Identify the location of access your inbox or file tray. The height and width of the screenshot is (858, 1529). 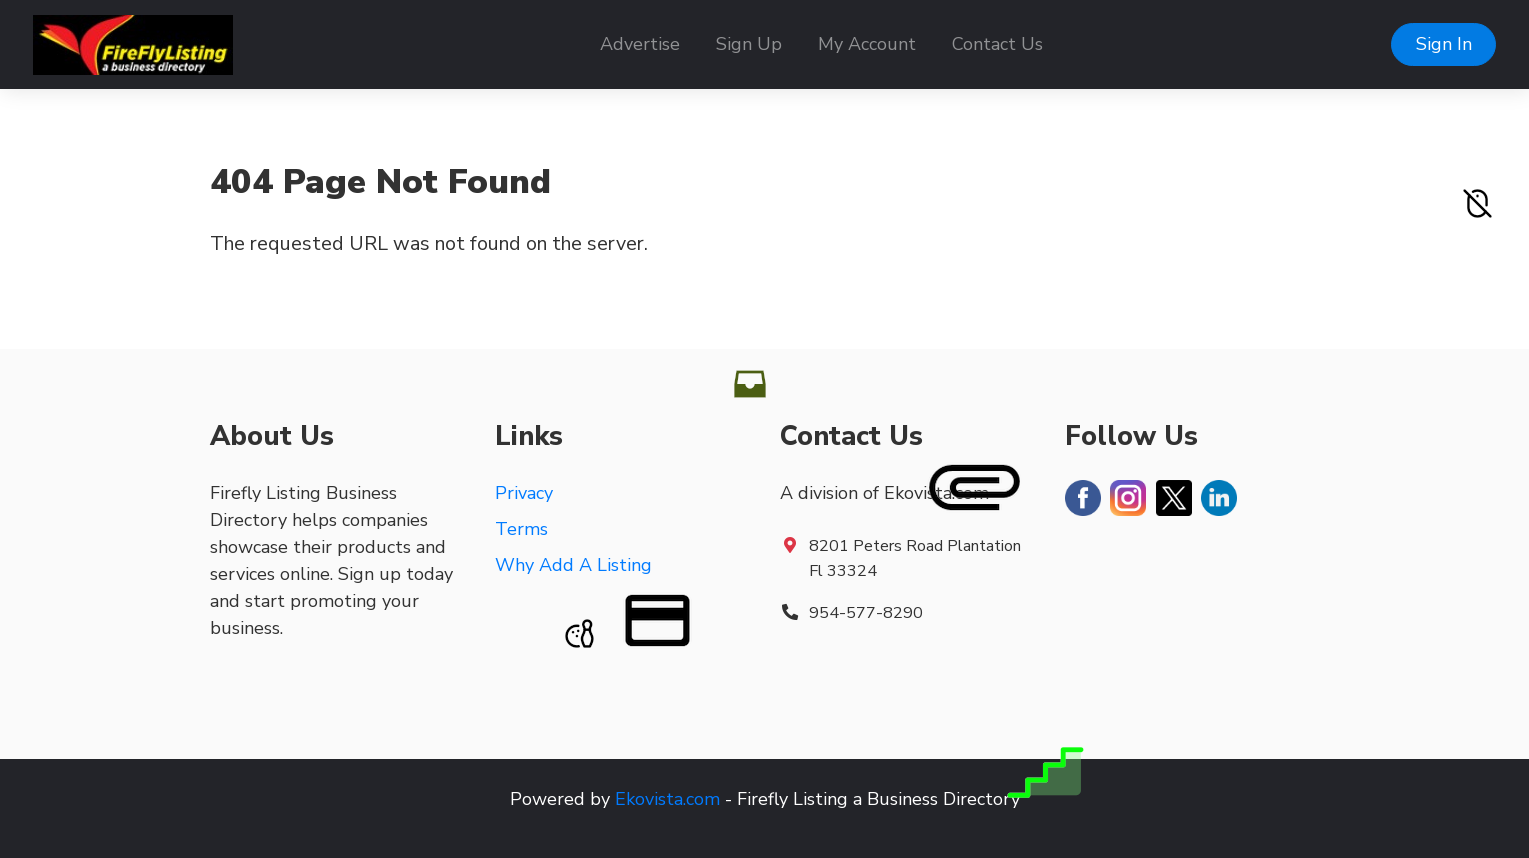
(750, 384).